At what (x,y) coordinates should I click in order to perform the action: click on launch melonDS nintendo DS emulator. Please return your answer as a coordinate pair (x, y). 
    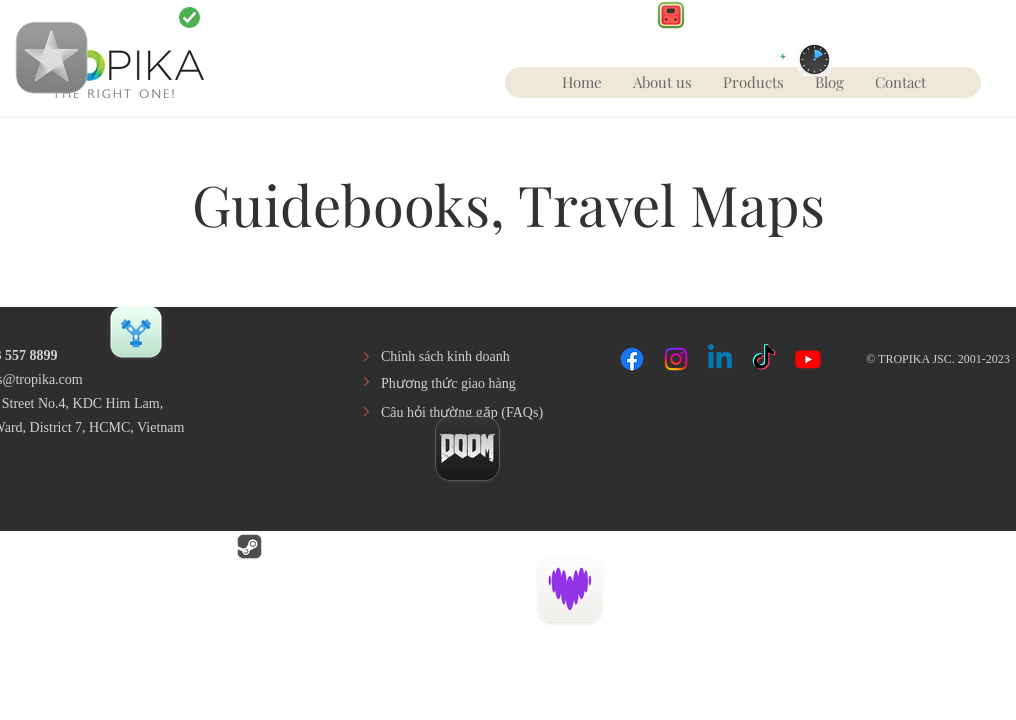
    Looking at the image, I should click on (671, 15).